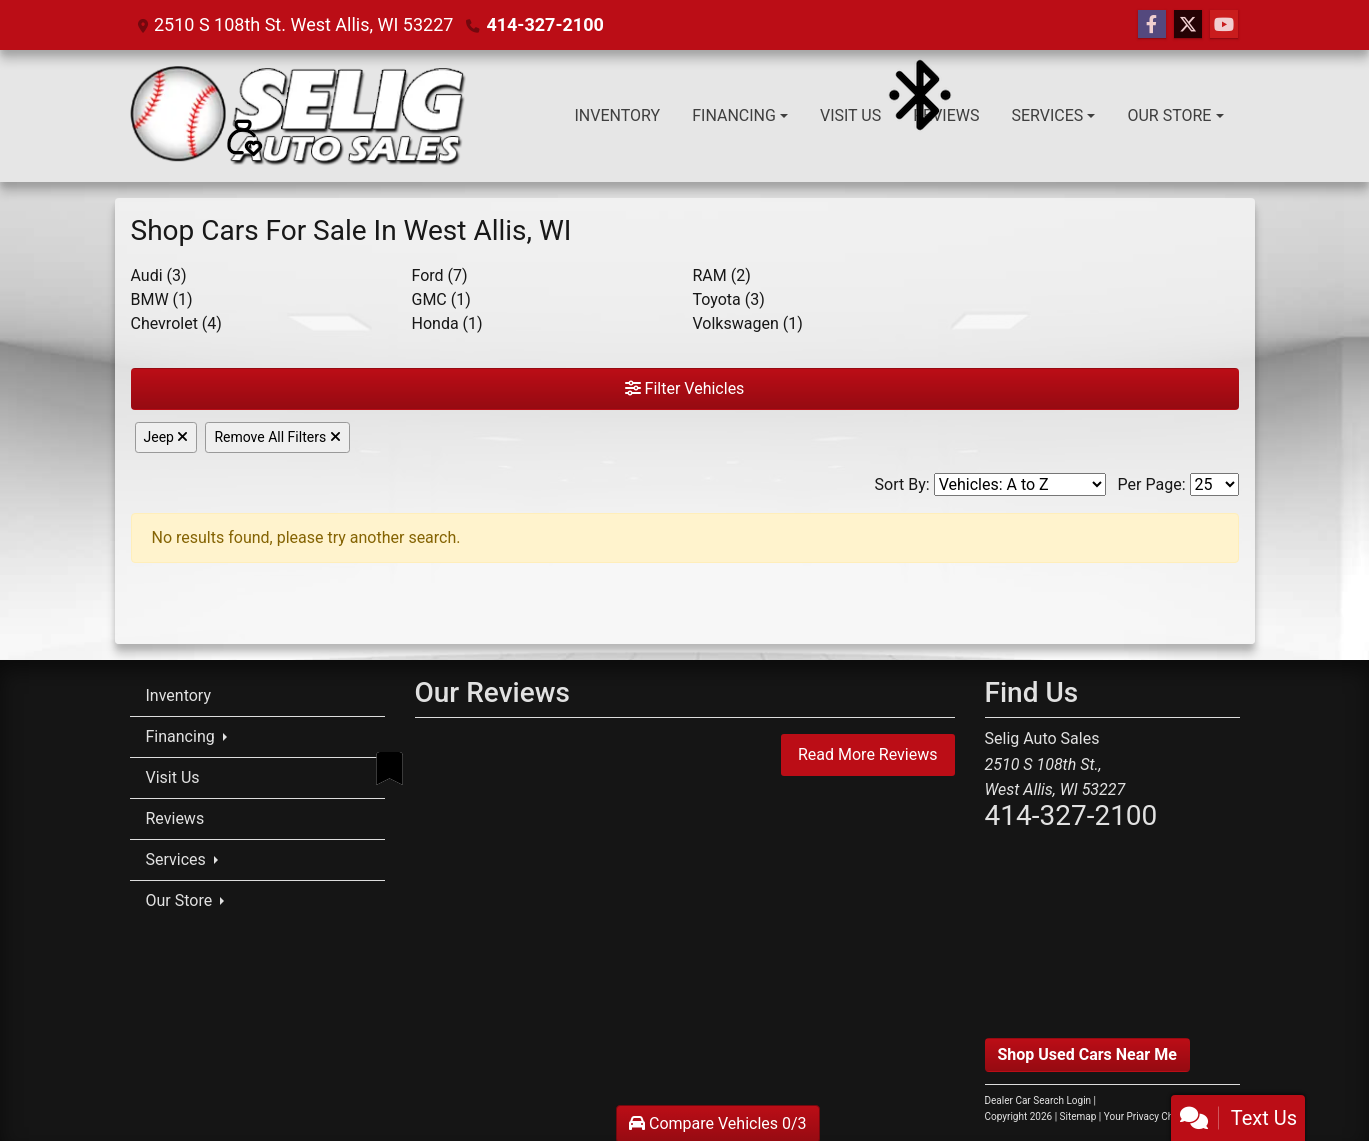 The width and height of the screenshot is (1369, 1141). I want to click on save this item to your bookmarks, so click(389, 768).